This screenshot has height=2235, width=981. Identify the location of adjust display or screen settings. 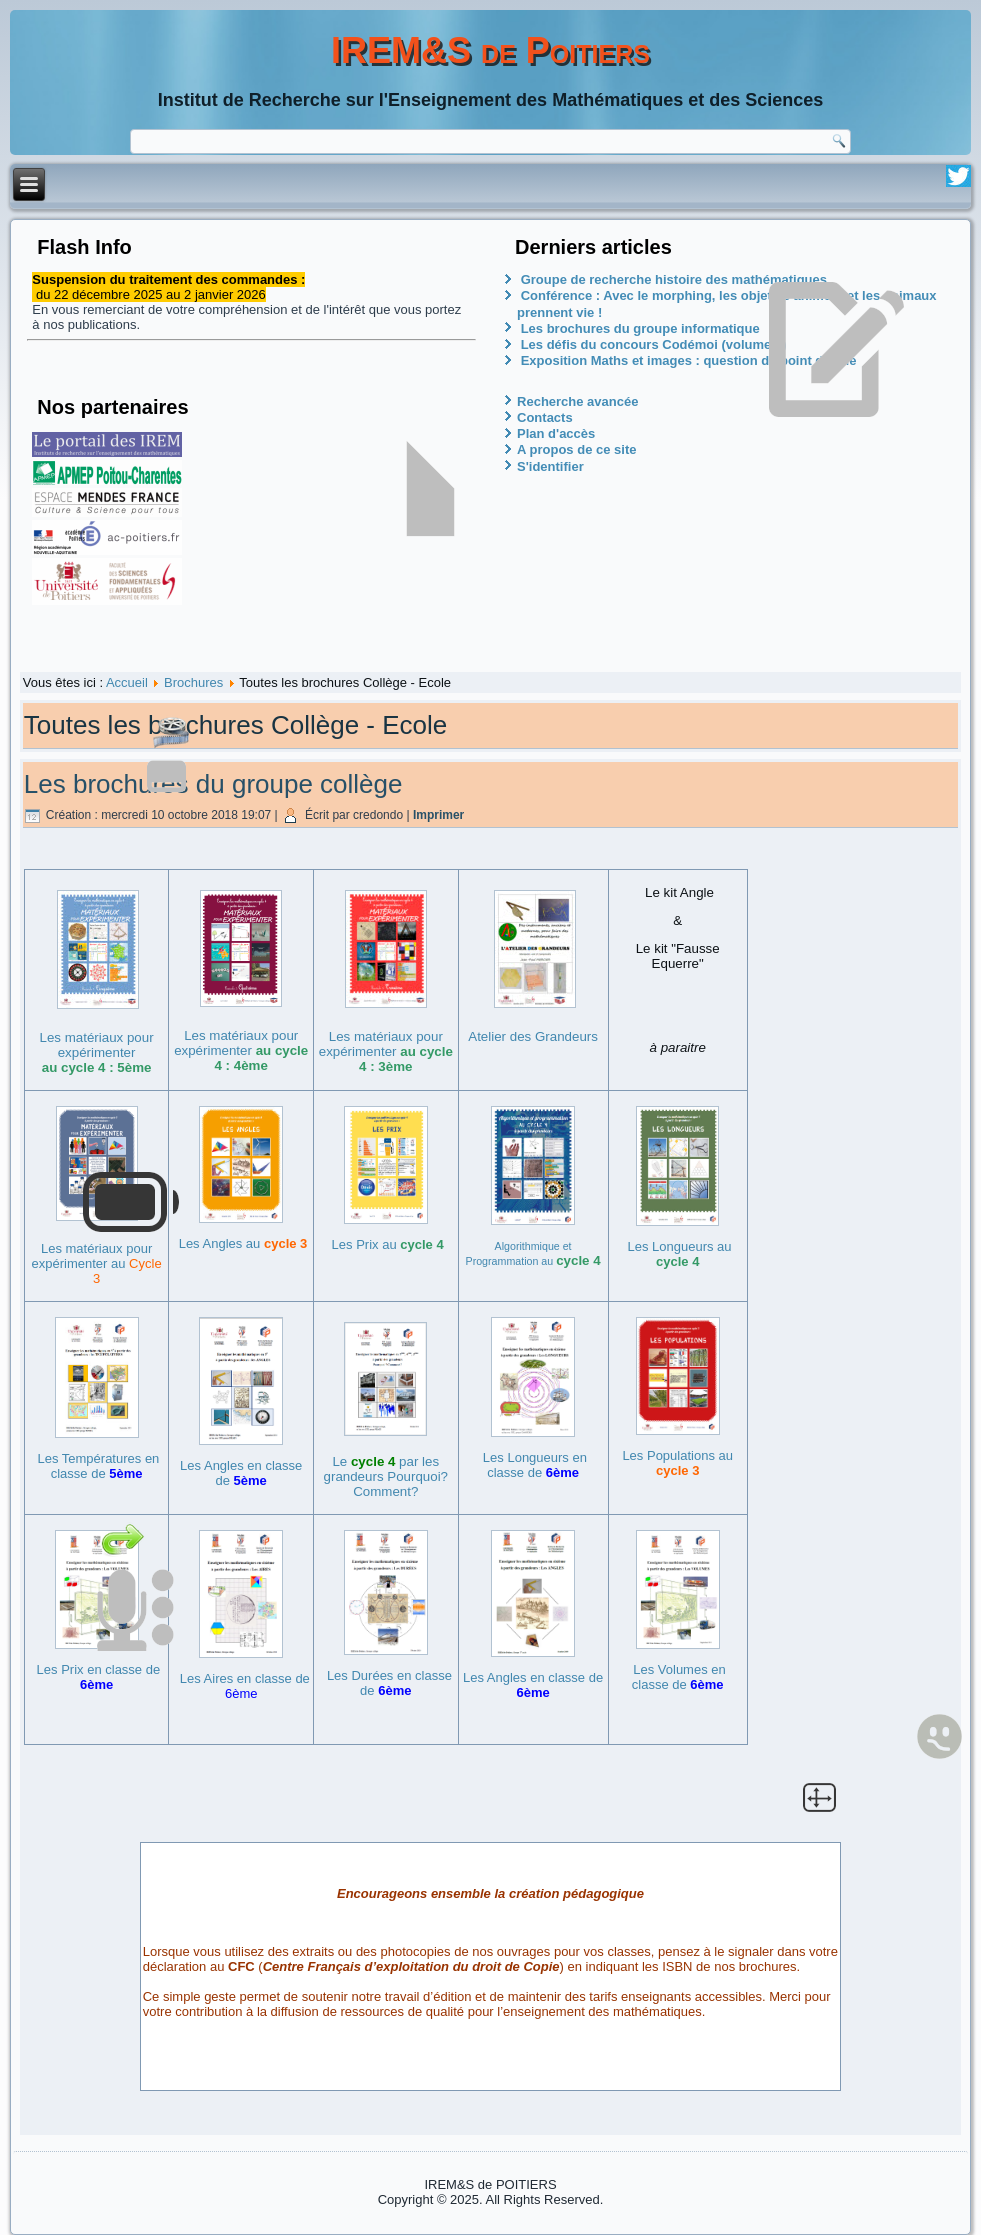
(819, 1797).